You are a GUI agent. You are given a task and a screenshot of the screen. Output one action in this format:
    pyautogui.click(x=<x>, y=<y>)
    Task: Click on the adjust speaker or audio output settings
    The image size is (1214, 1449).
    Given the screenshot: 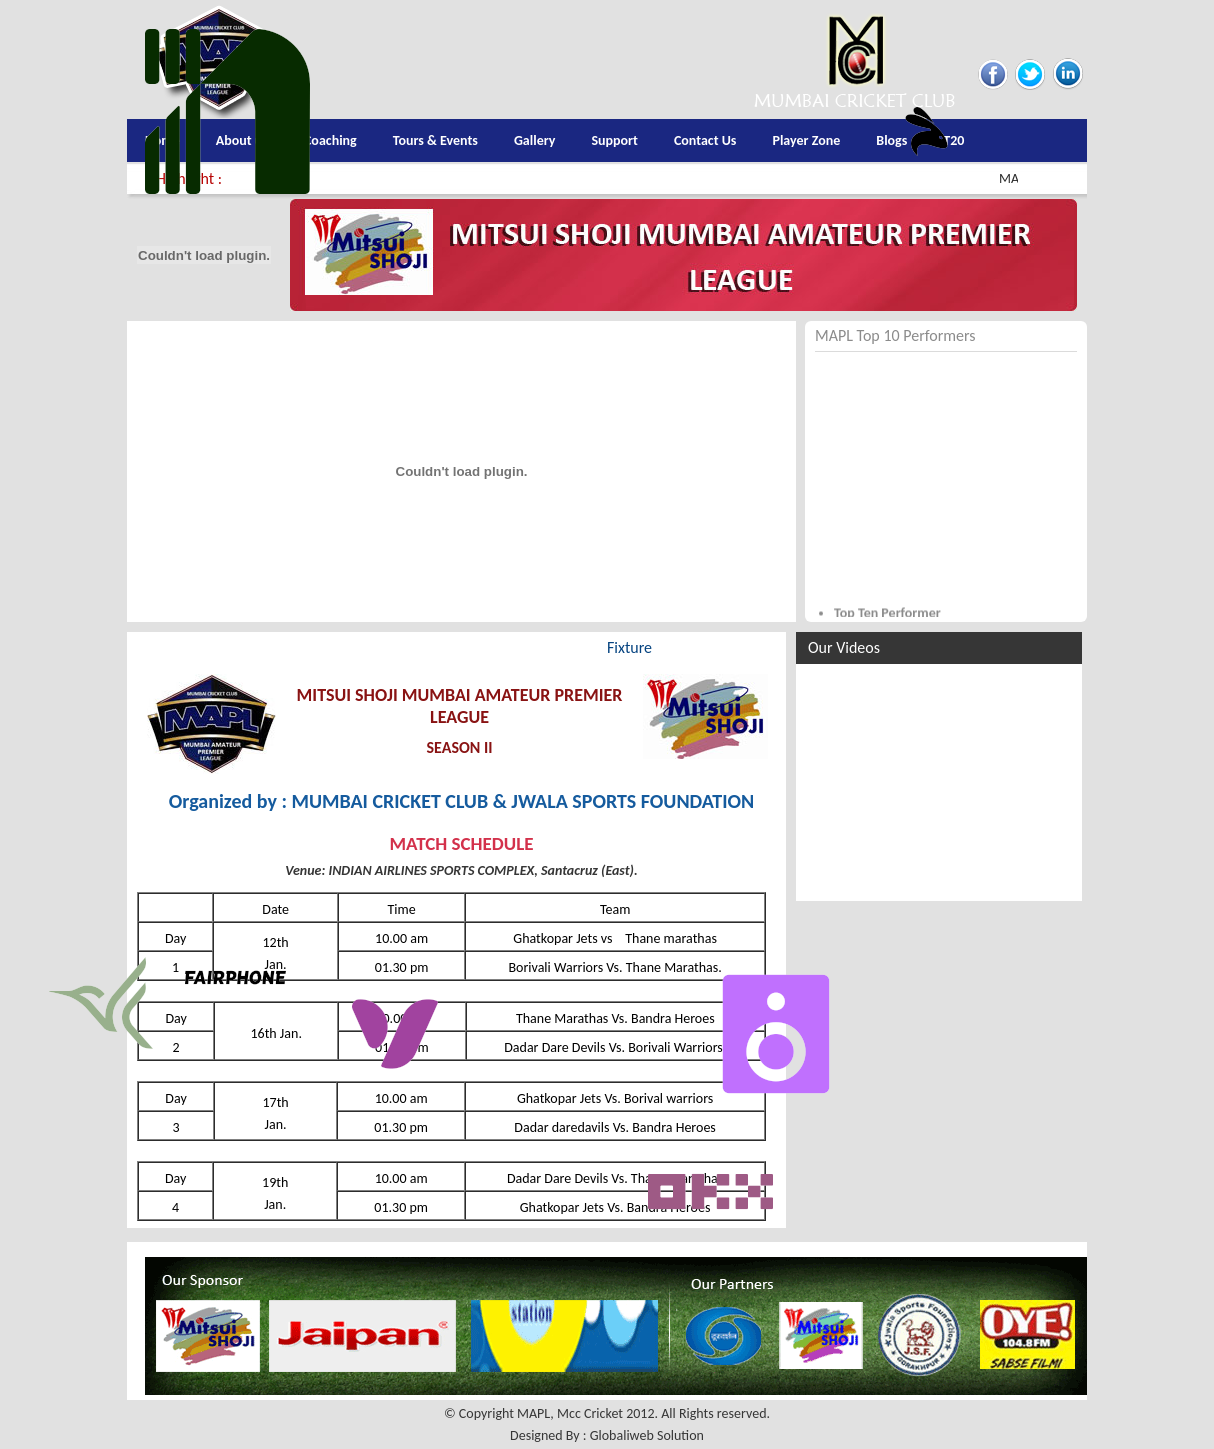 What is the action you would take?
    pyautogui.click(x=776, y=1034)
    